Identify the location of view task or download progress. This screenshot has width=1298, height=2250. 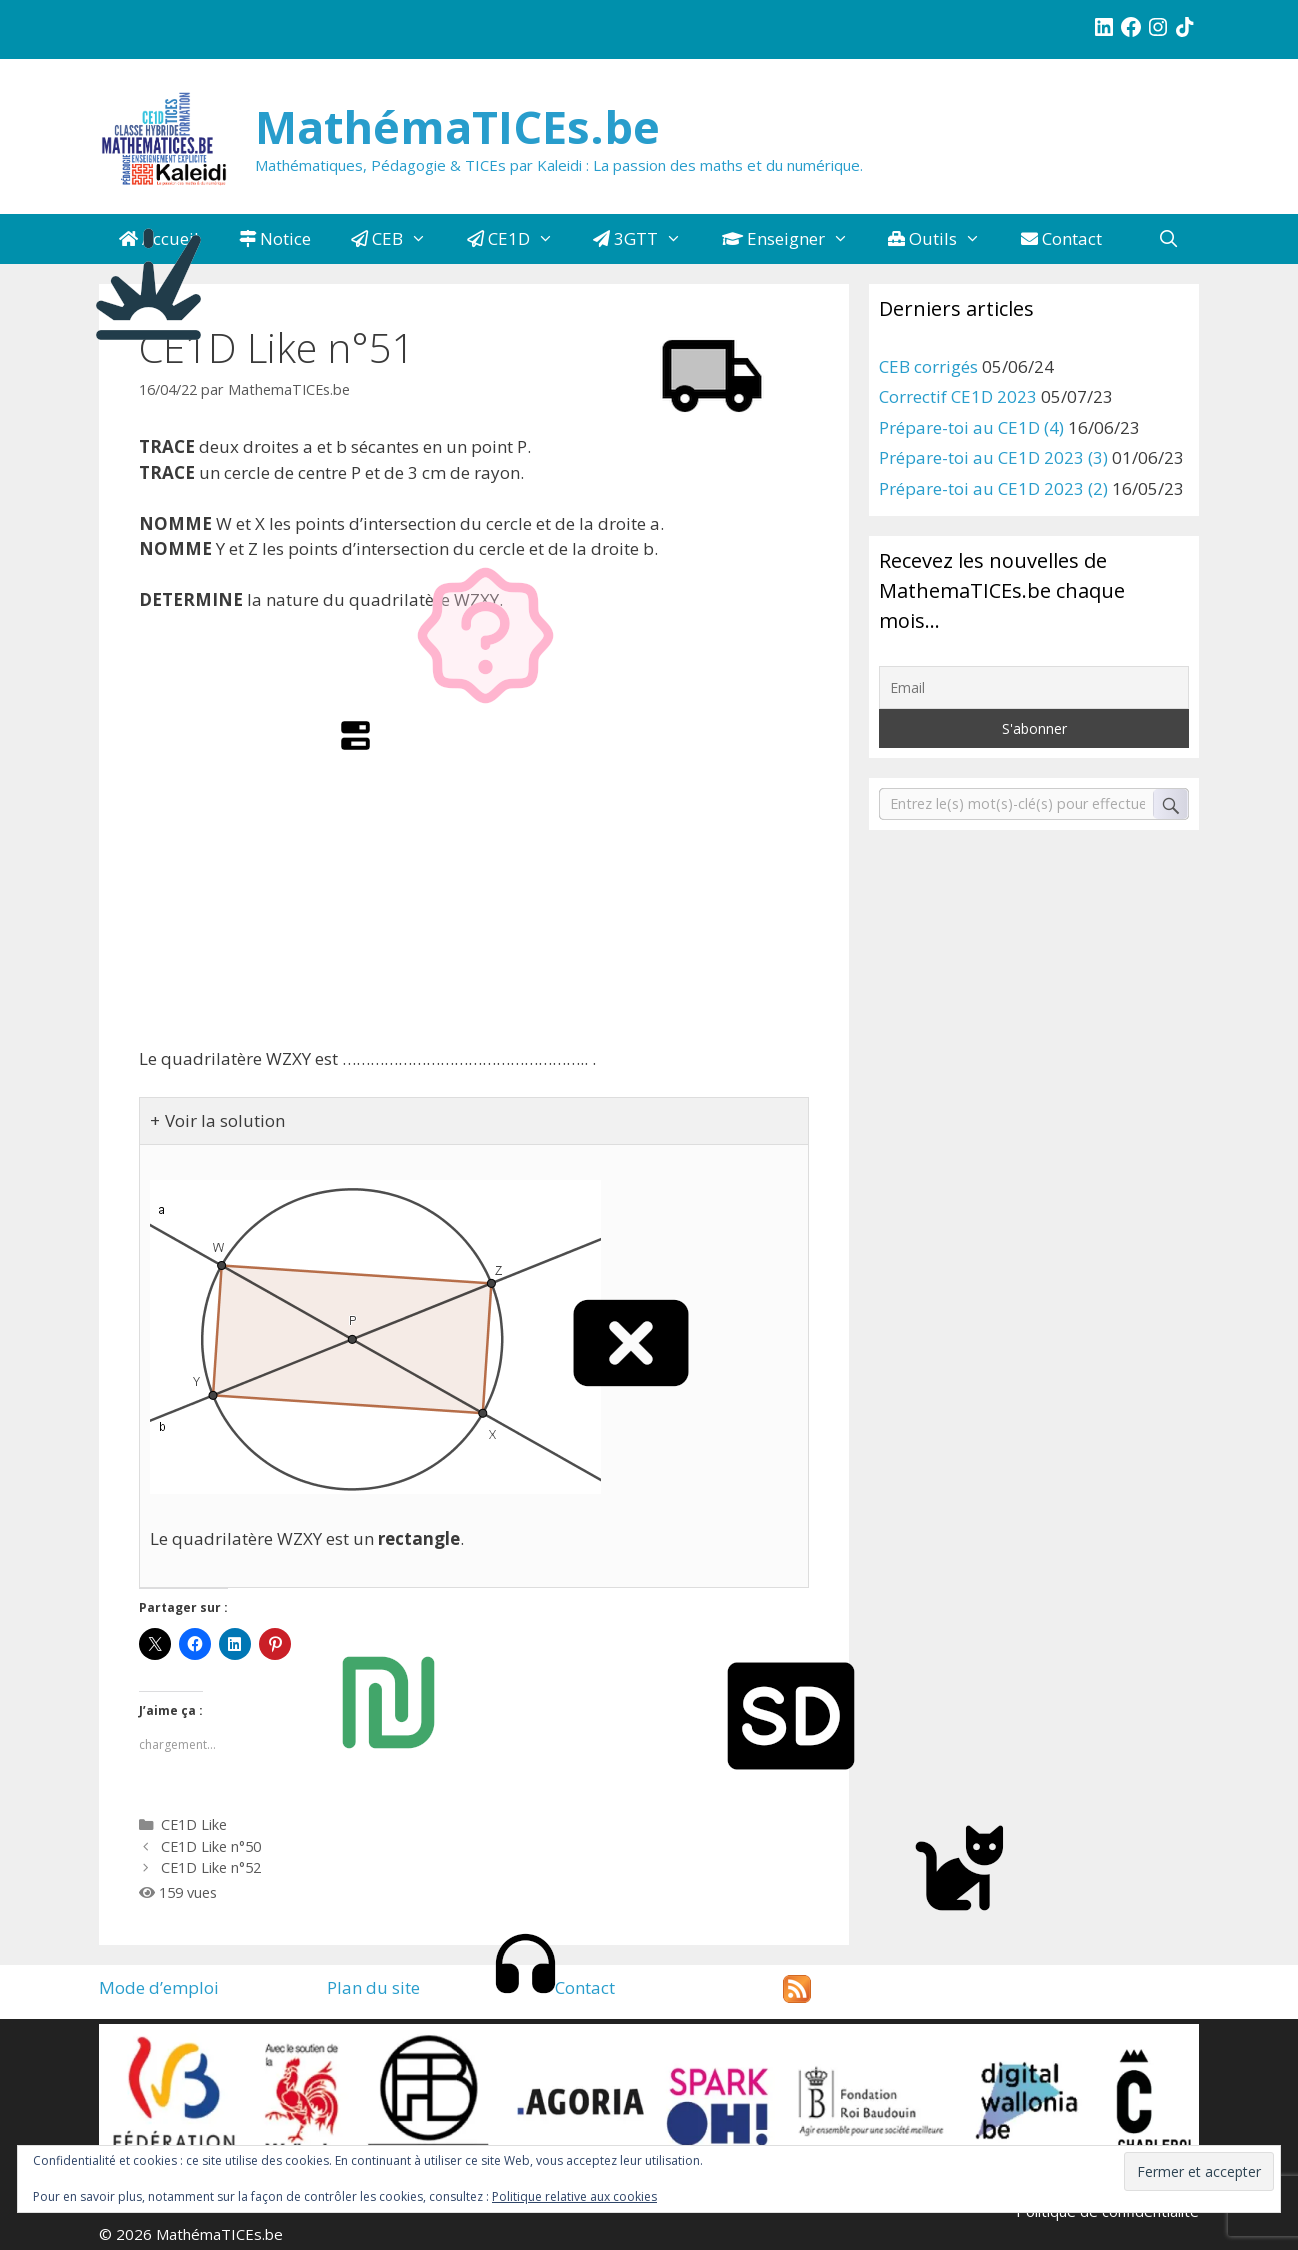
(355, 735).